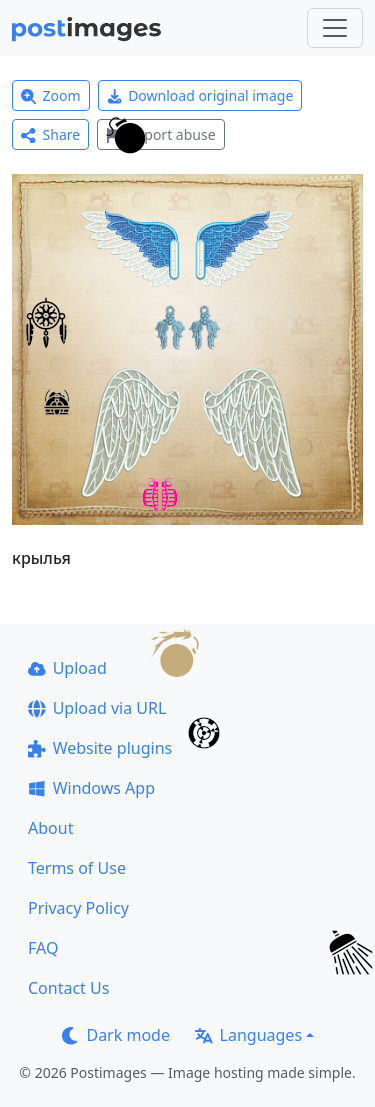 The image size is (375, 1107). Describe the element at coordinates (57, 402) in the screenshot. I see `access grain storage facilities` at that location.